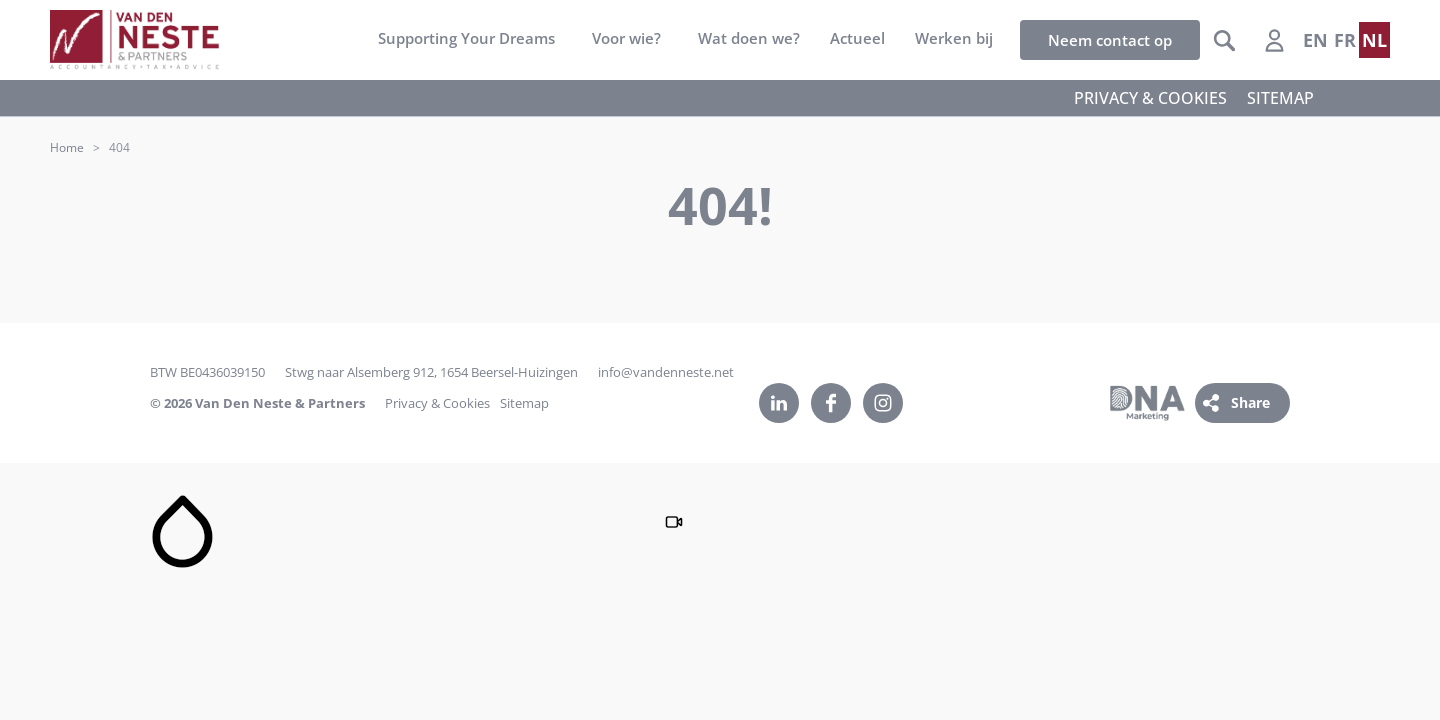 The image size is (1440, 720). Describe the element at coordinates (182, 531) in the screenshot. I see `adjust water or hydration settings` at that location.